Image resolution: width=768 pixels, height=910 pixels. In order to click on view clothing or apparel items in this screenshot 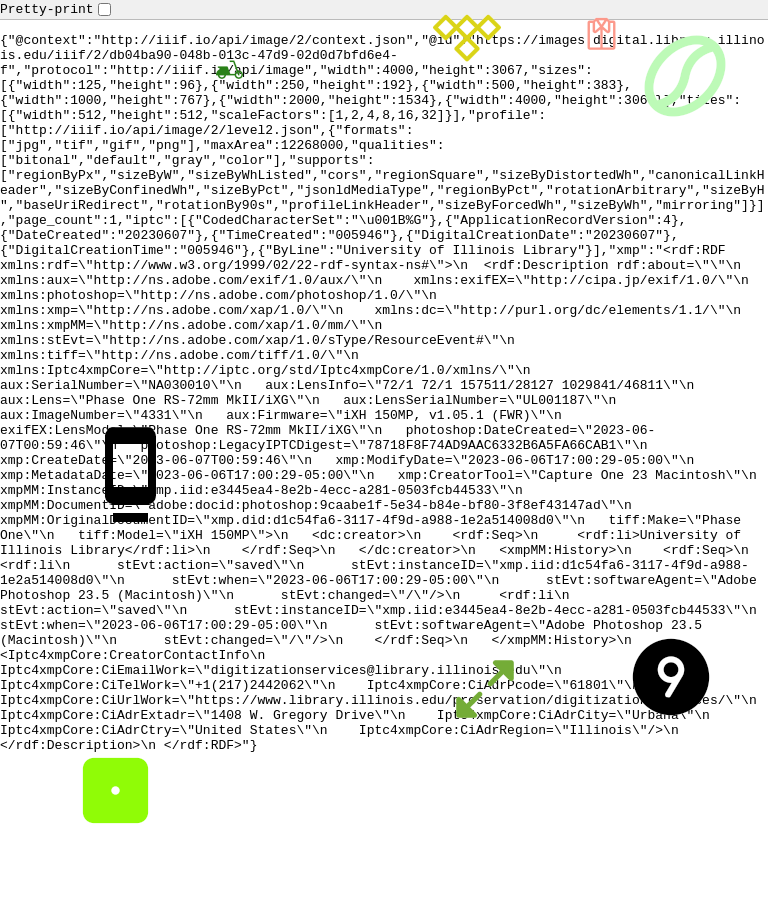, I will do `click(601, 34)`.